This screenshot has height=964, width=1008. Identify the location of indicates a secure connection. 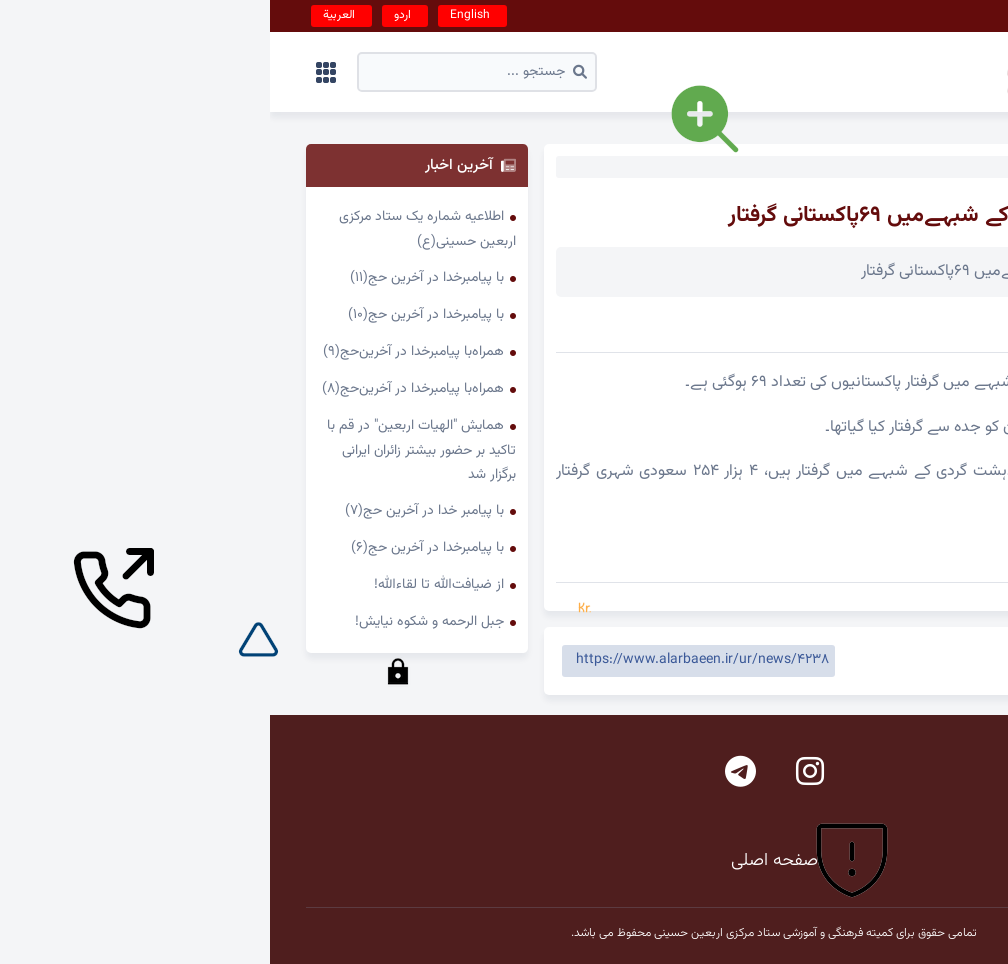
(398, 672).